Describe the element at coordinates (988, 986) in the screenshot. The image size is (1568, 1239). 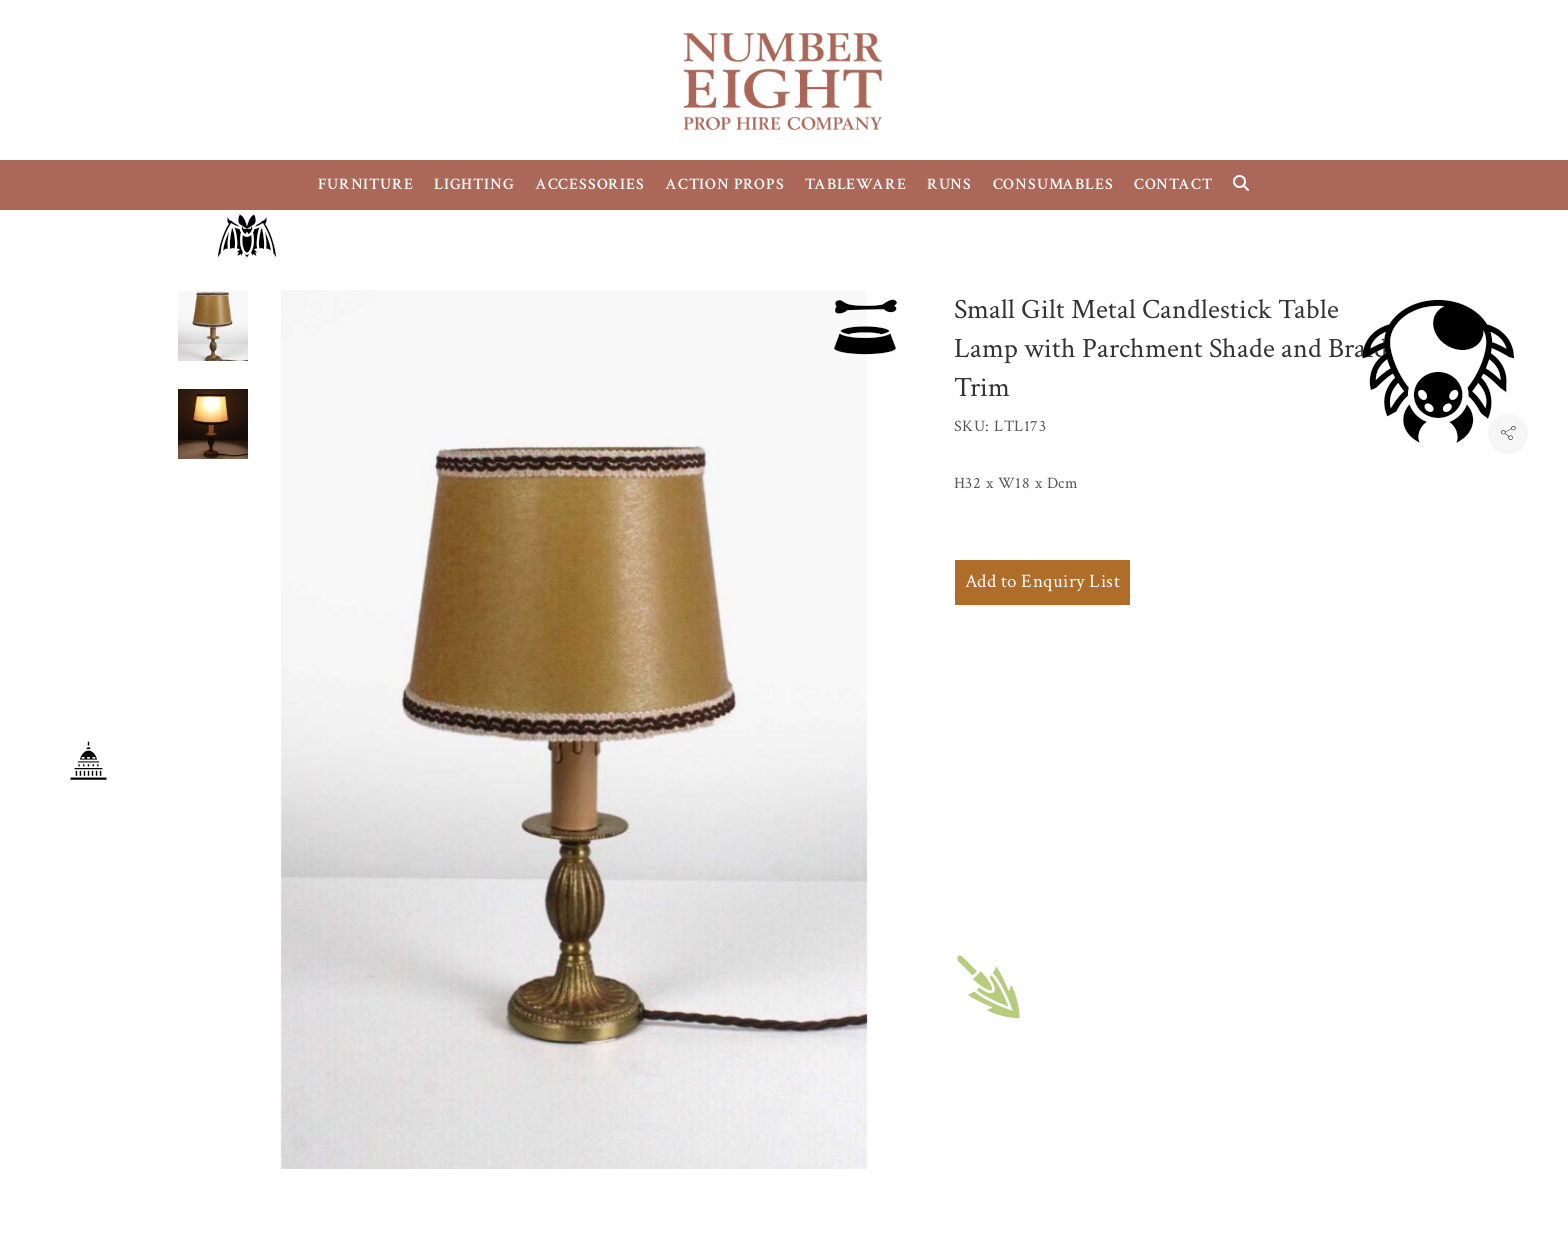
I see `equip spear hook weapon` at that location.